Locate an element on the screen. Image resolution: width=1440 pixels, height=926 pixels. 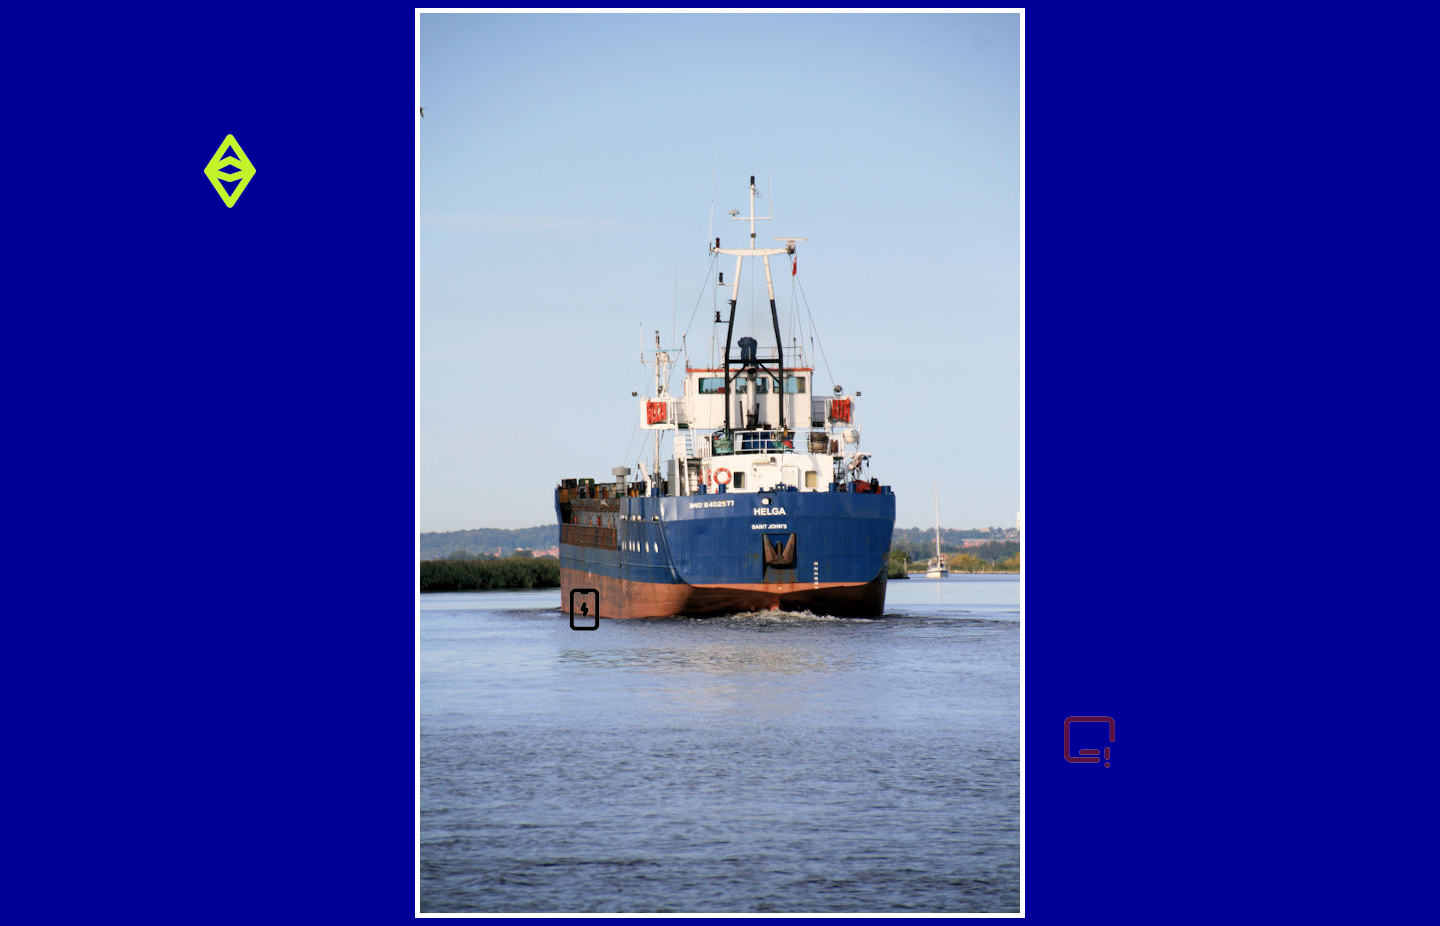
view ethereum wallet balance is located at coordinates (230, 171).